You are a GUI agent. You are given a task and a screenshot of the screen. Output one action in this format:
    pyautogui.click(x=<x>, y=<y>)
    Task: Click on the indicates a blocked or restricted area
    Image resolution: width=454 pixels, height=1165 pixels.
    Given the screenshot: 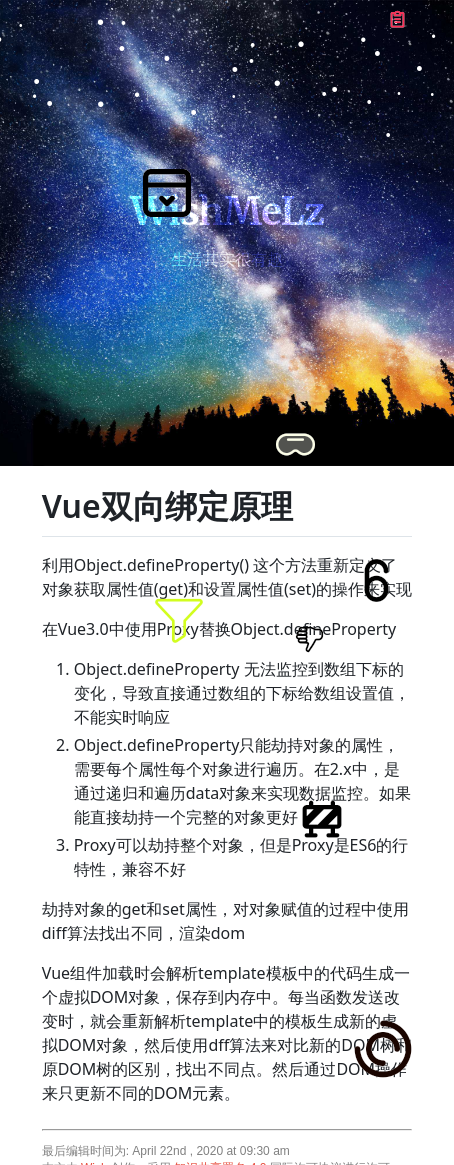 What is the action you would take?
    pyautogui.click(x=322, y=818)
    